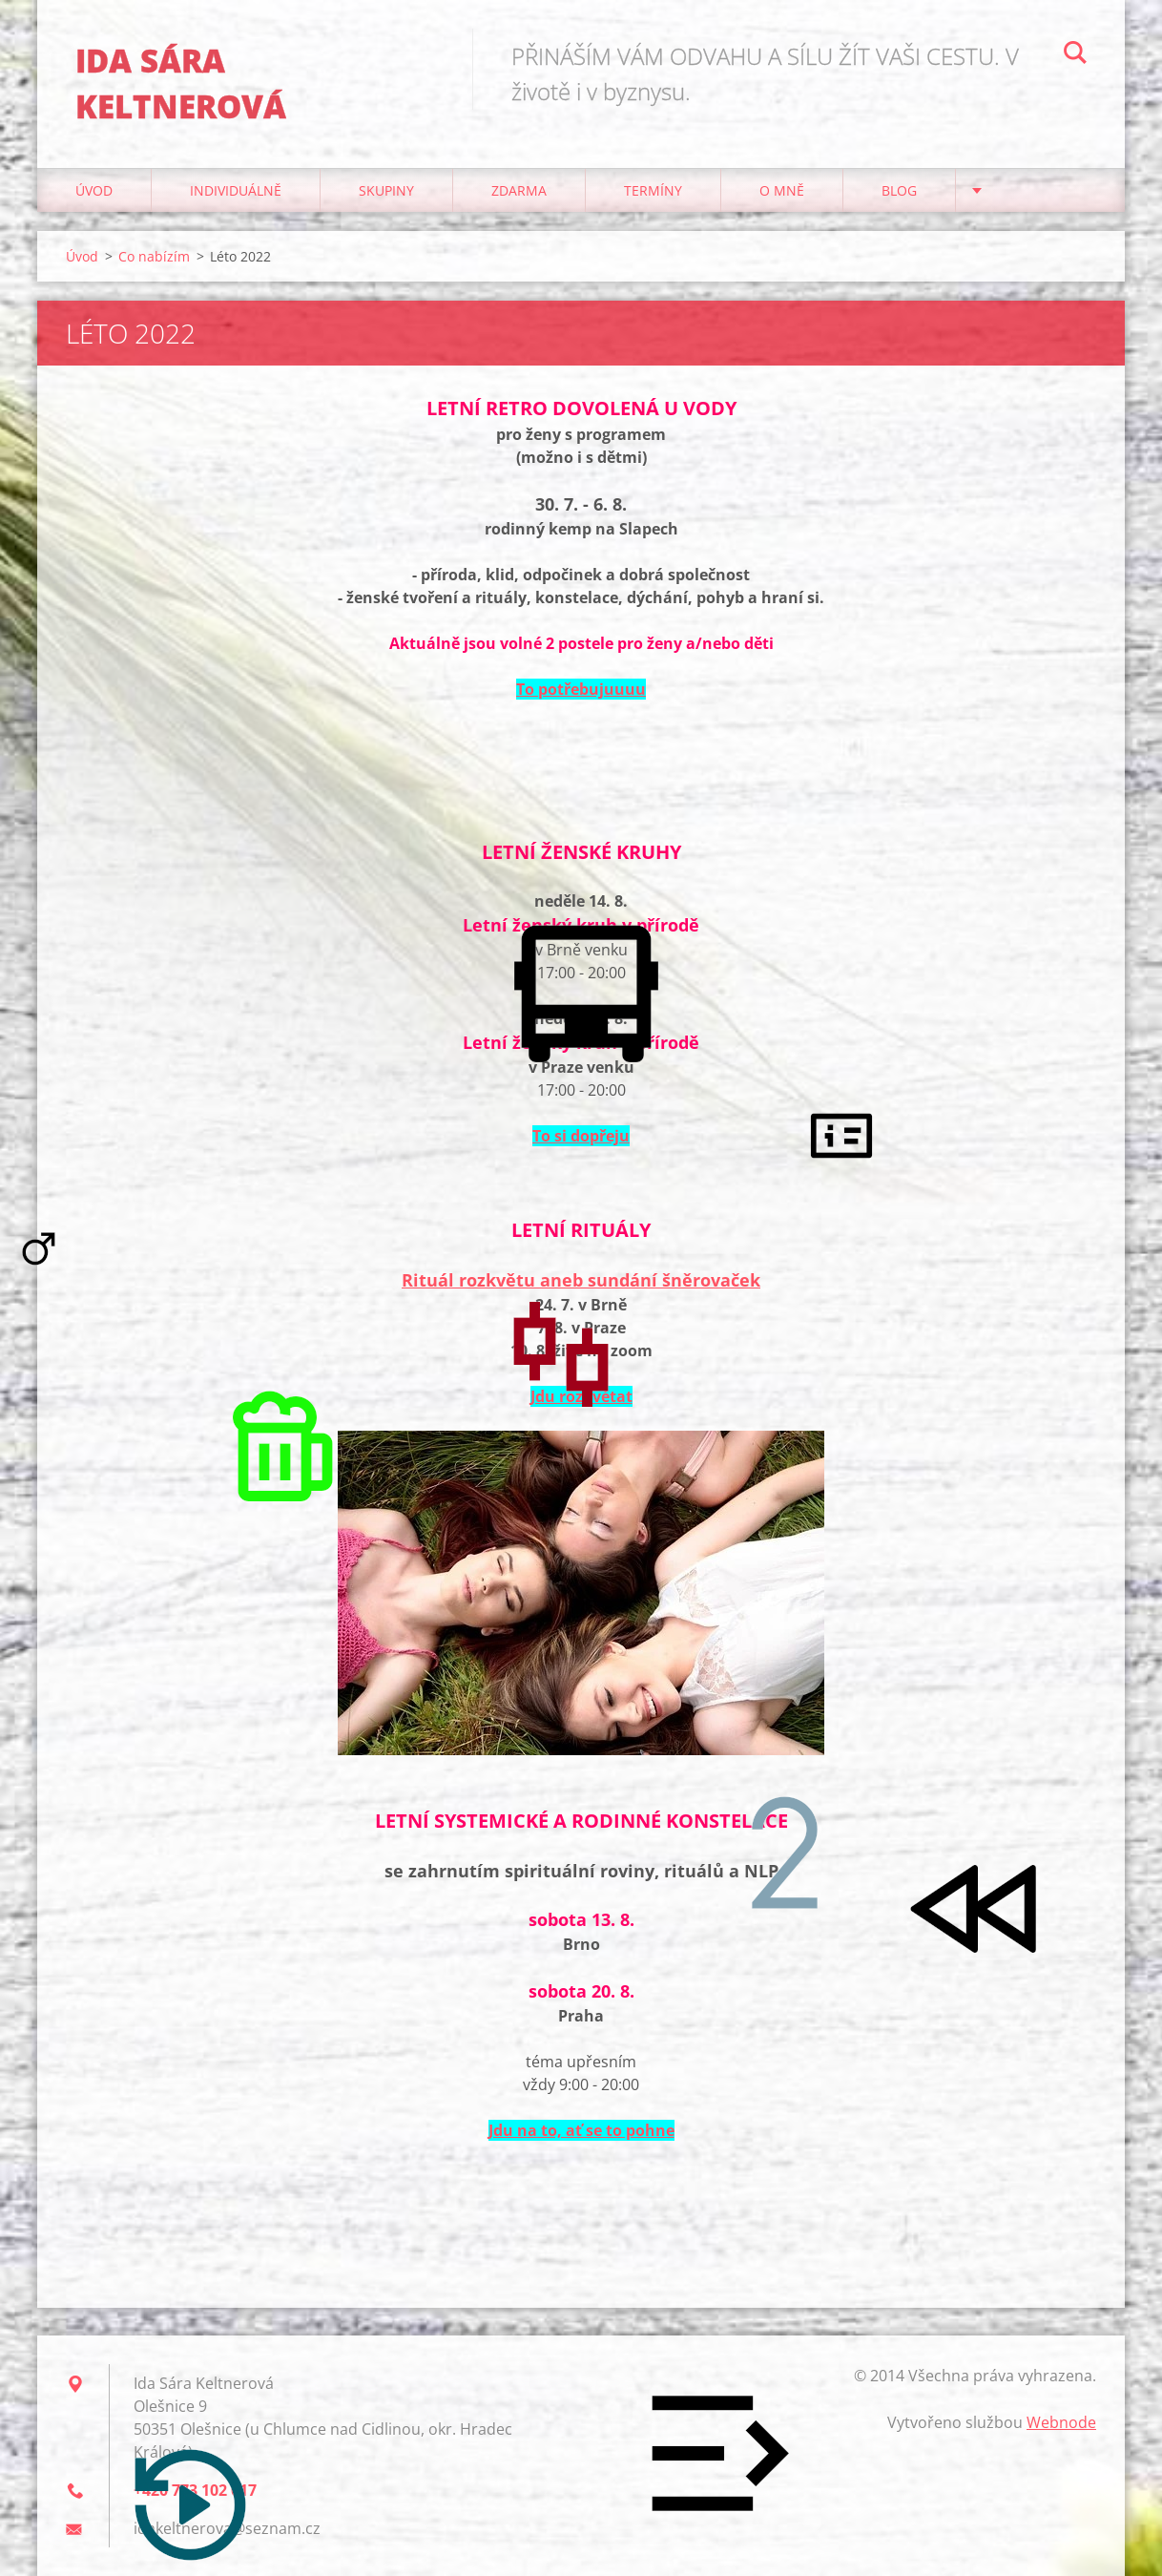  I want to click on indicates male or masculine gender option, so click(37, 1247).